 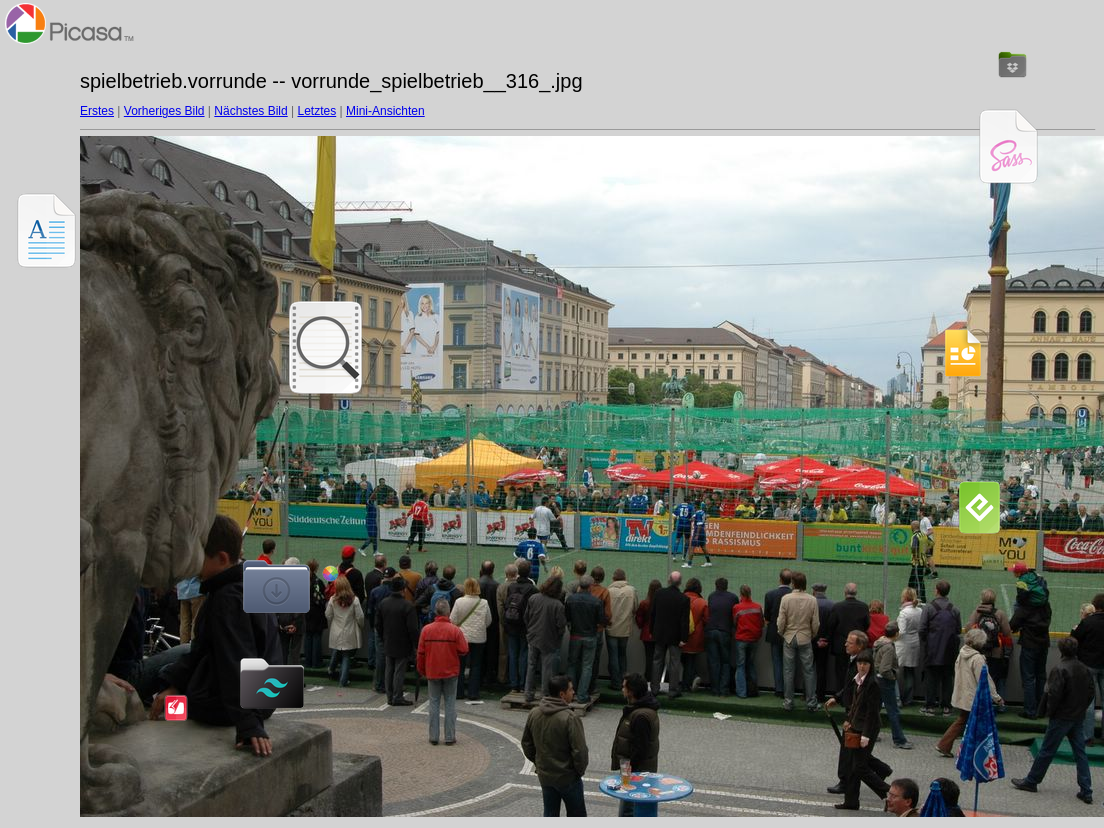 I want to click on access your downloads folder, so click(x=276, y=586).